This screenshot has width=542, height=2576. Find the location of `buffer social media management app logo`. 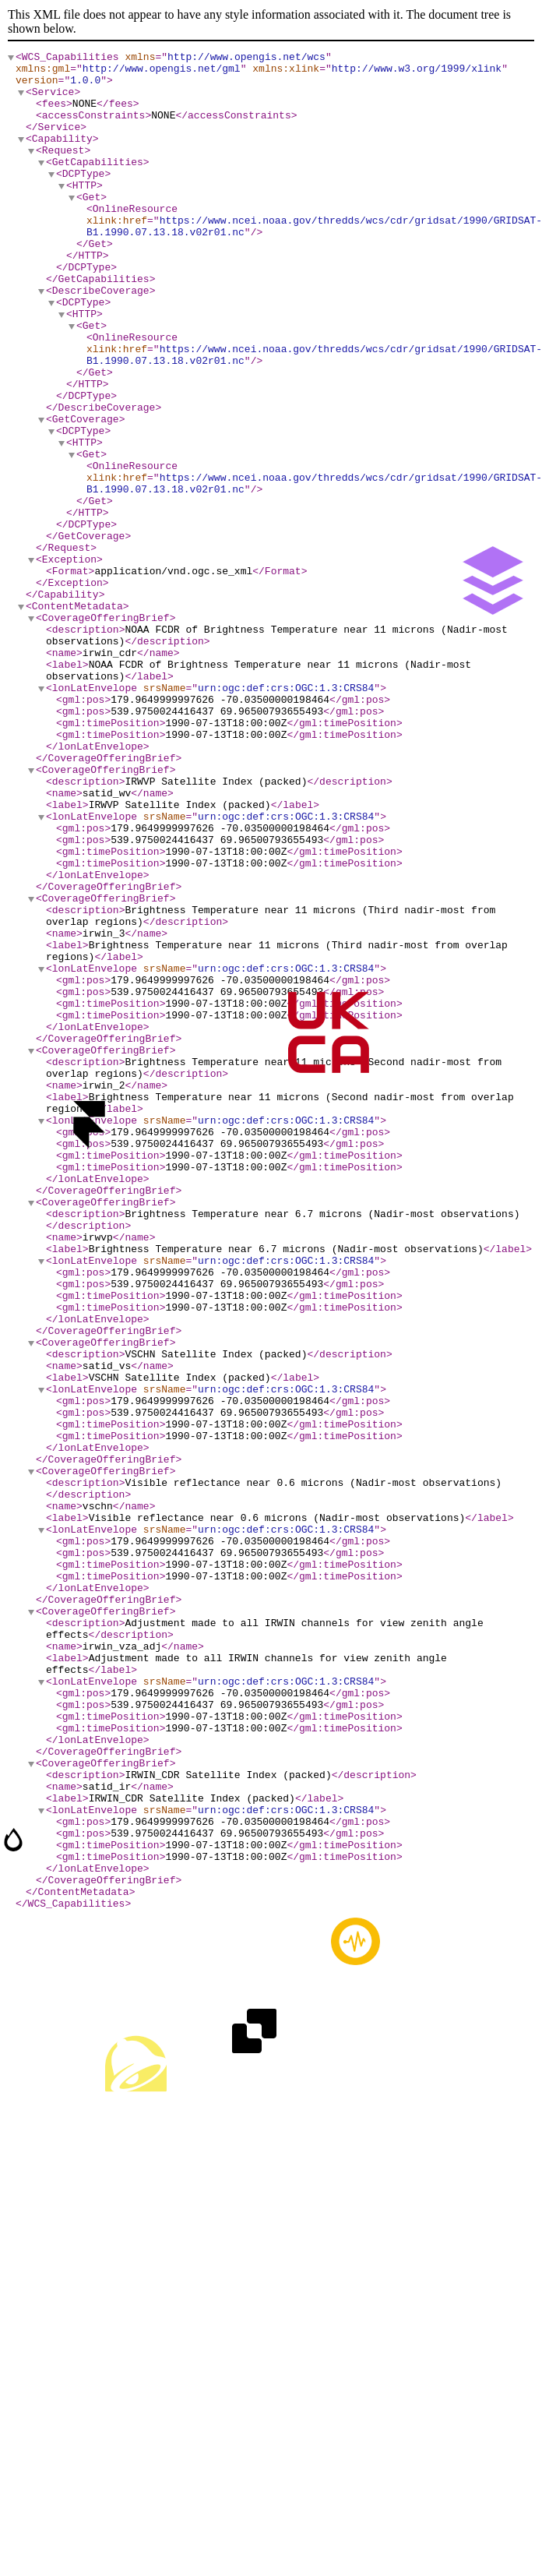

buffer social media management app logo is located at coordinates (493, 580).